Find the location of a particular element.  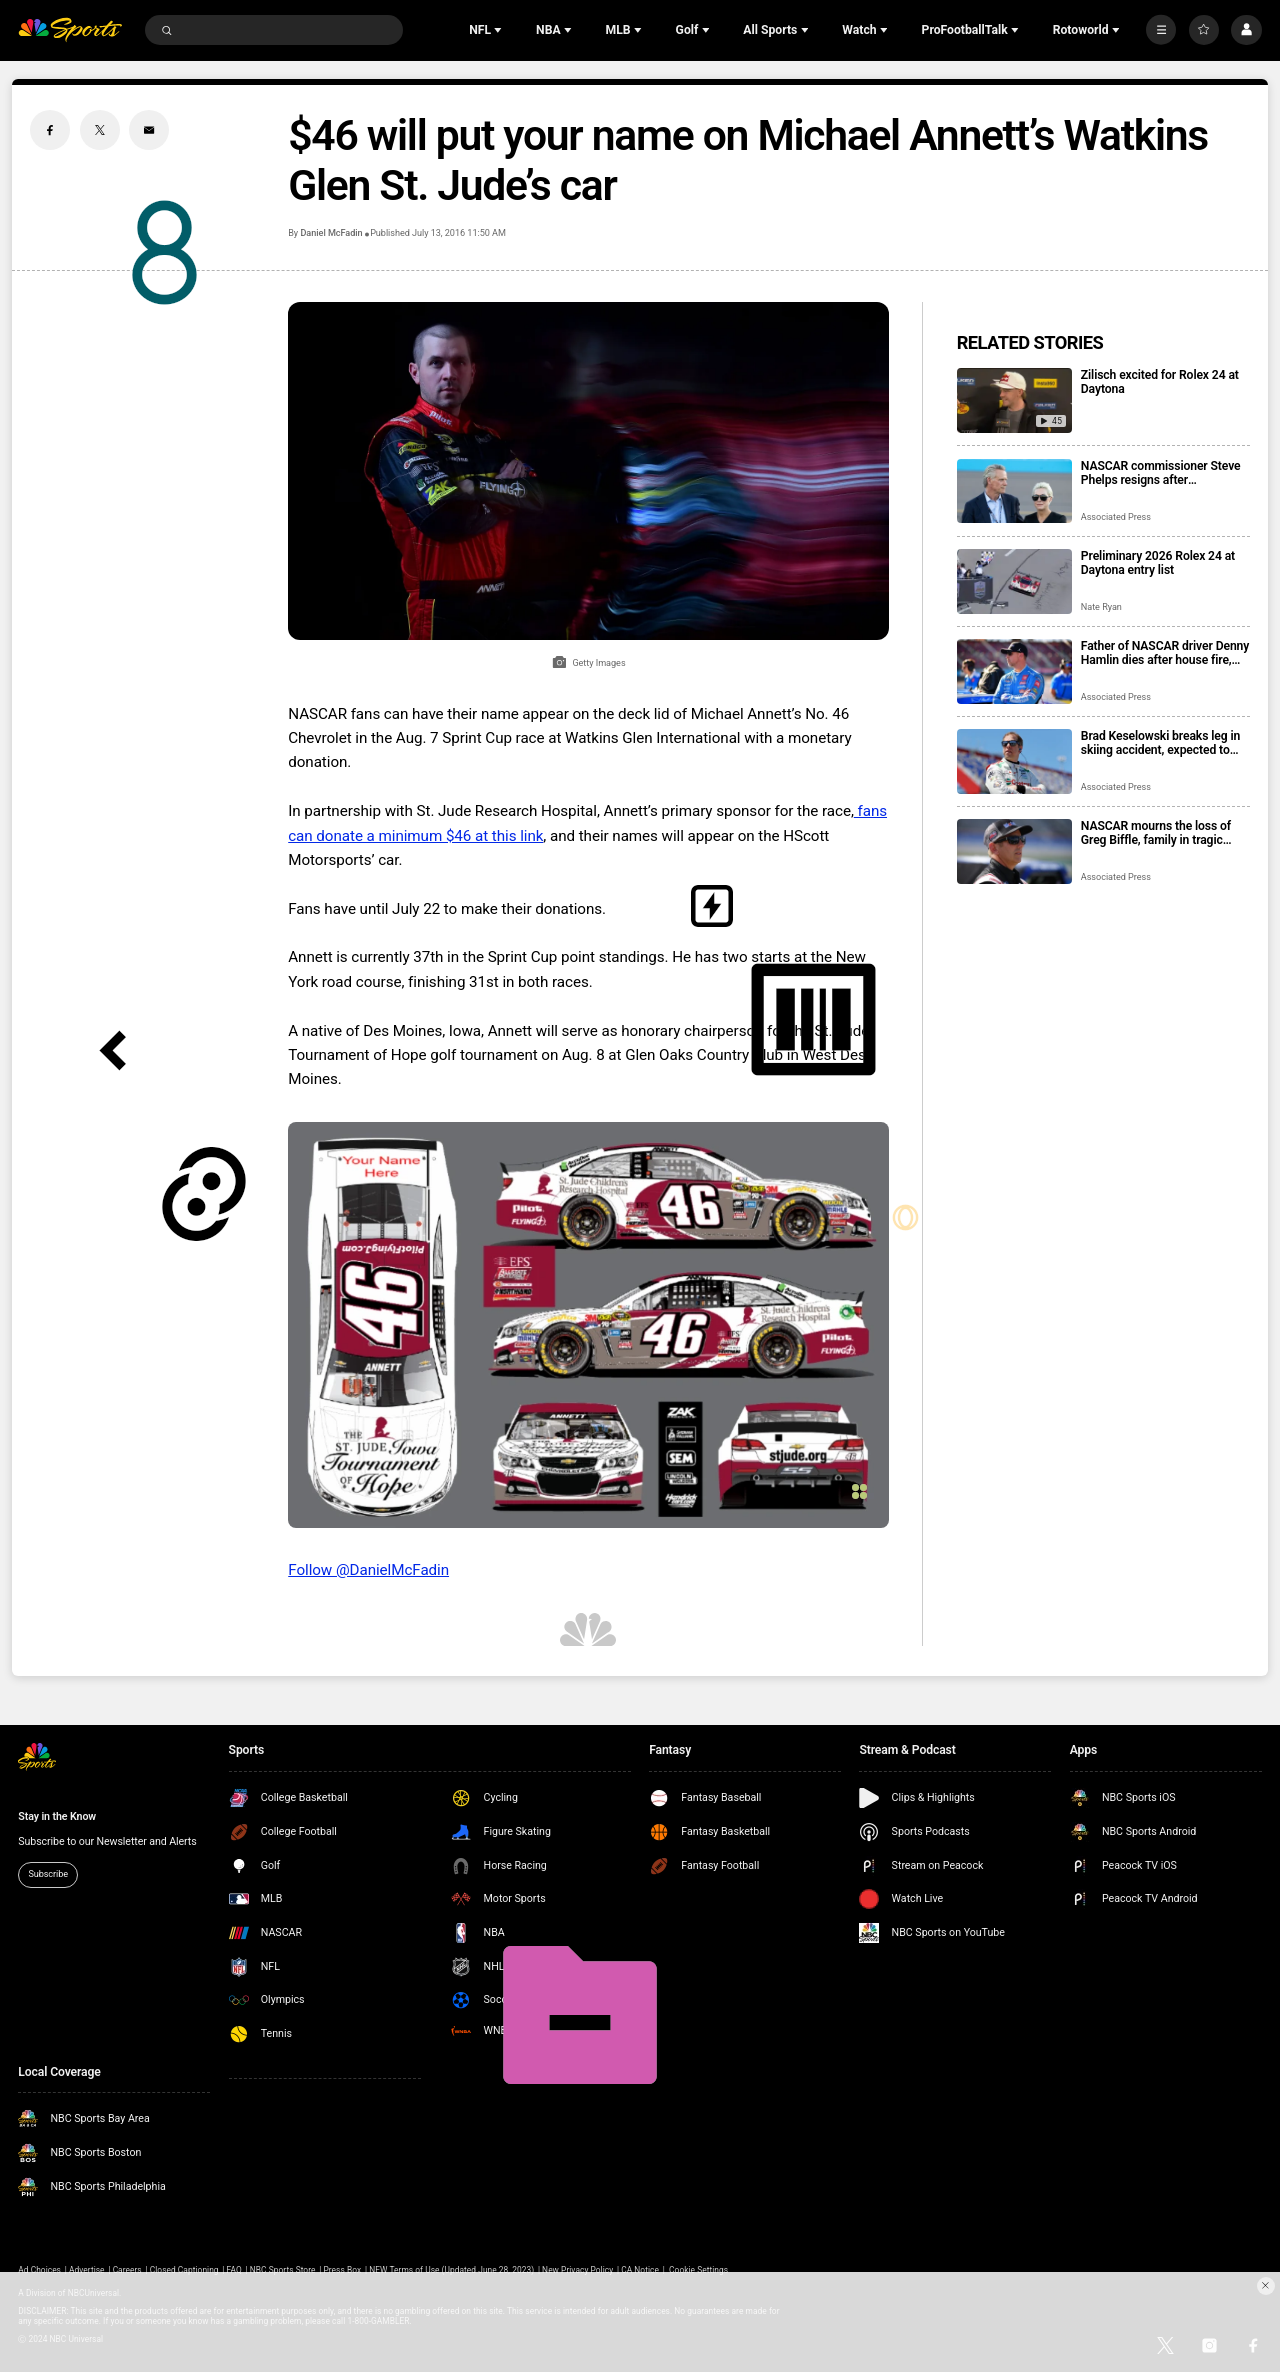

open the app drawer or launcher is located at coordinates (859, 1491).